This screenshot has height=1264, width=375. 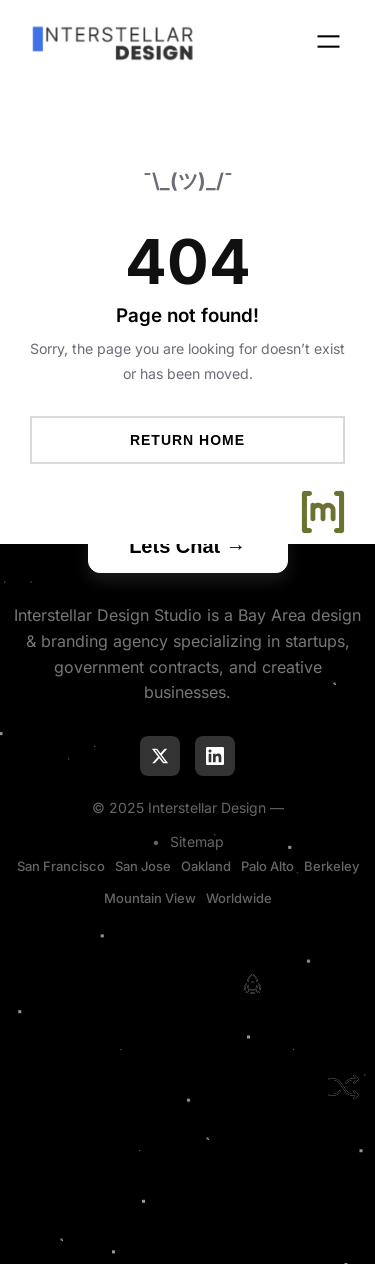 I want to click on shuffle playlist or queue order, so click(x=343, y=1087).